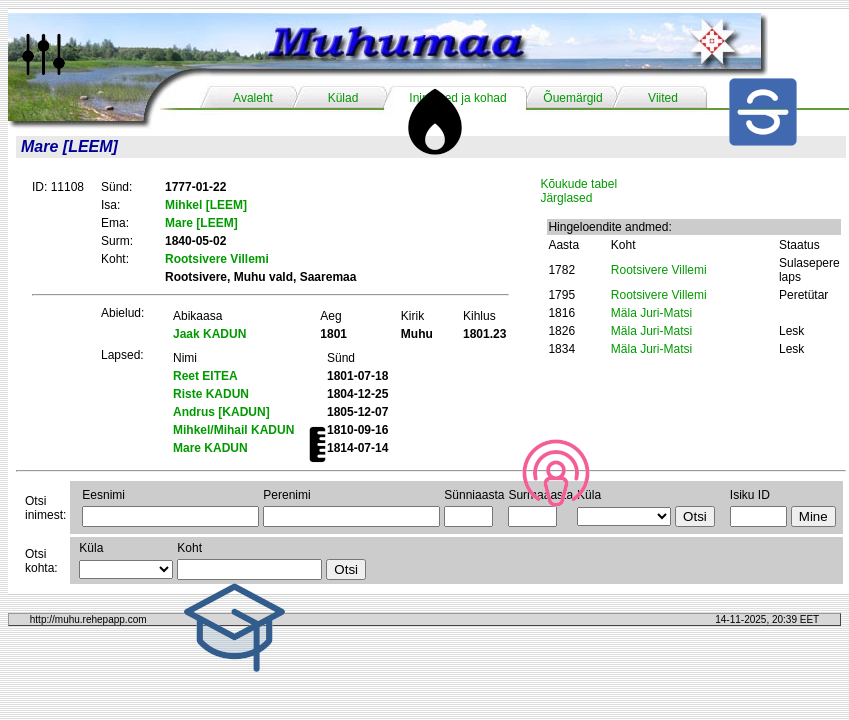 Image resolution: width=849 pixels, height=720 pixels. I want to click on adjust settings or preferences, so click(43, 54).